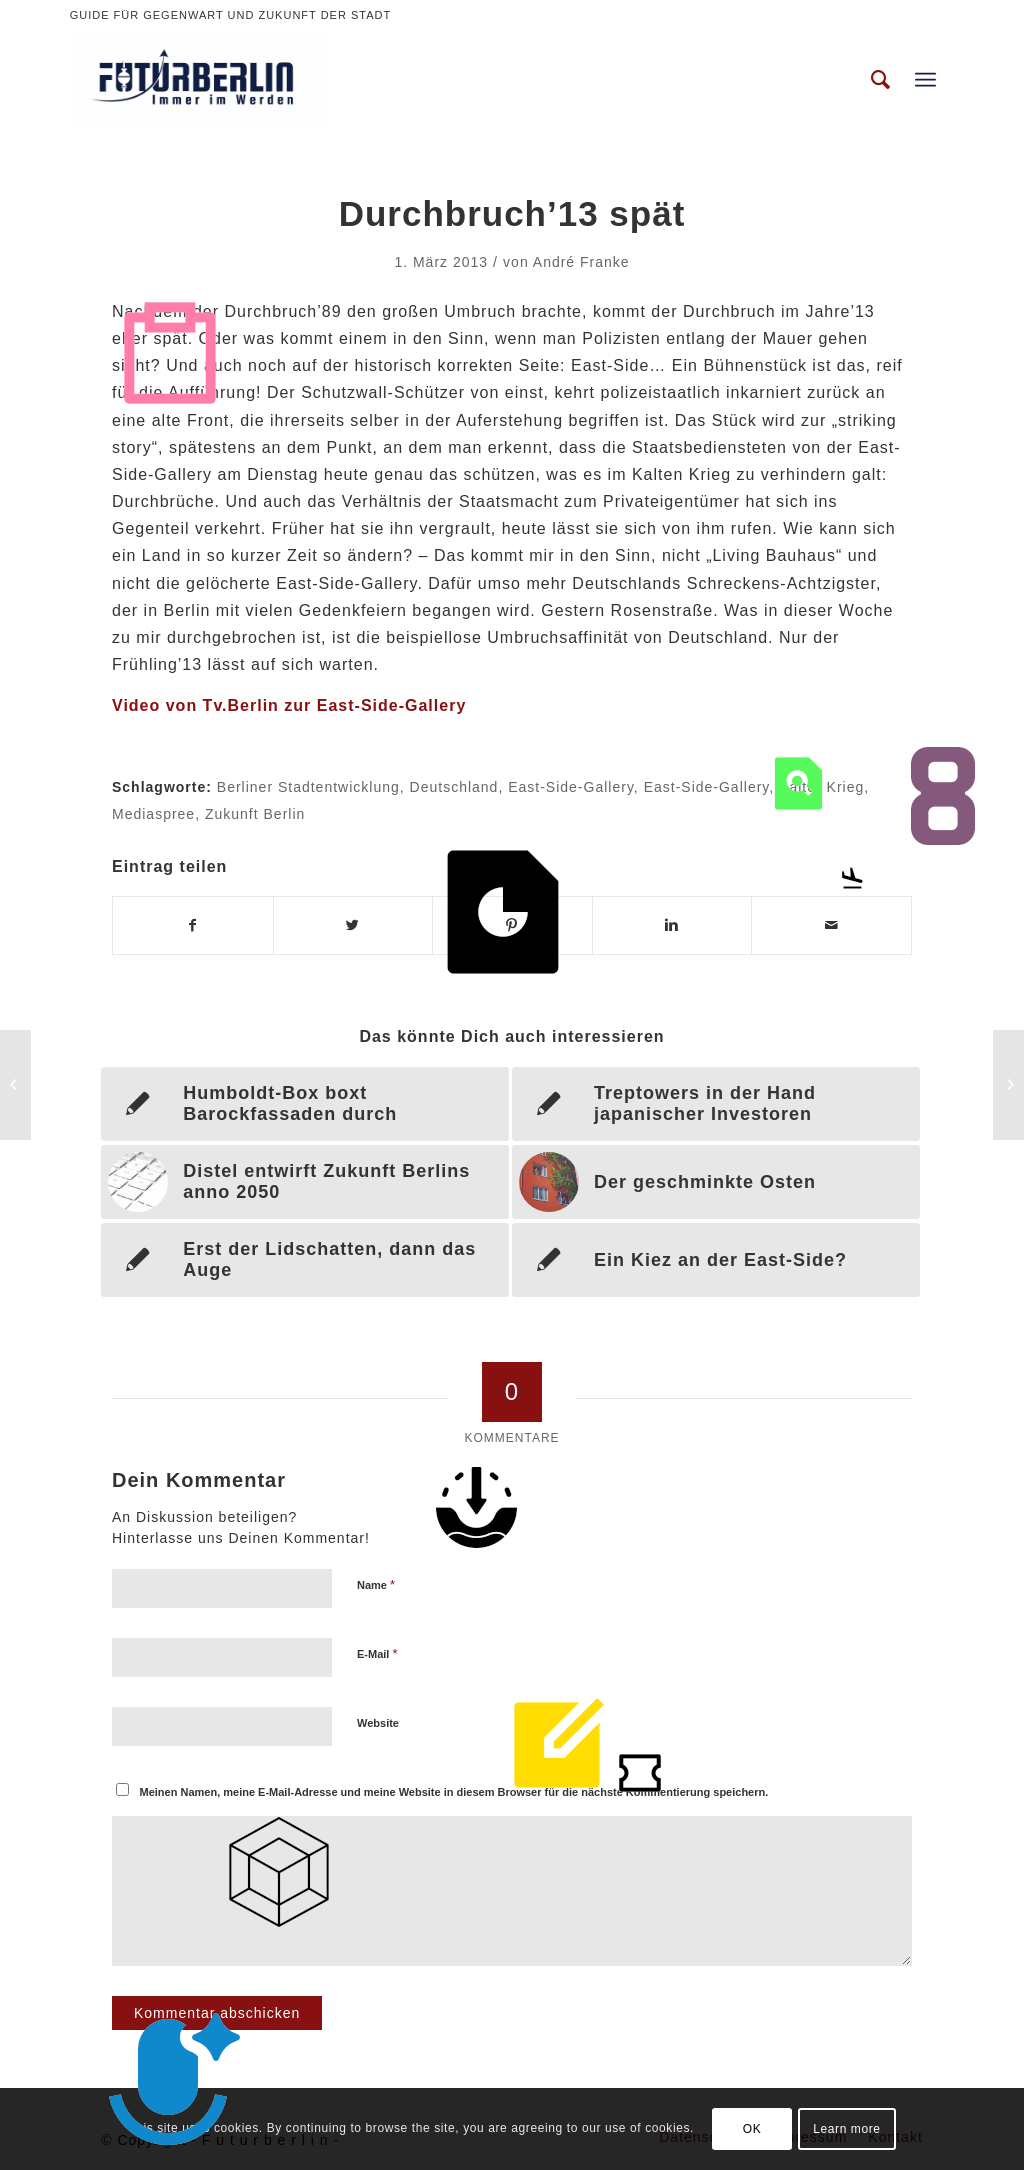 This screenshot has width=1024, height=2170. I want to click on open the Eight Sleep app, so click(943, 796).